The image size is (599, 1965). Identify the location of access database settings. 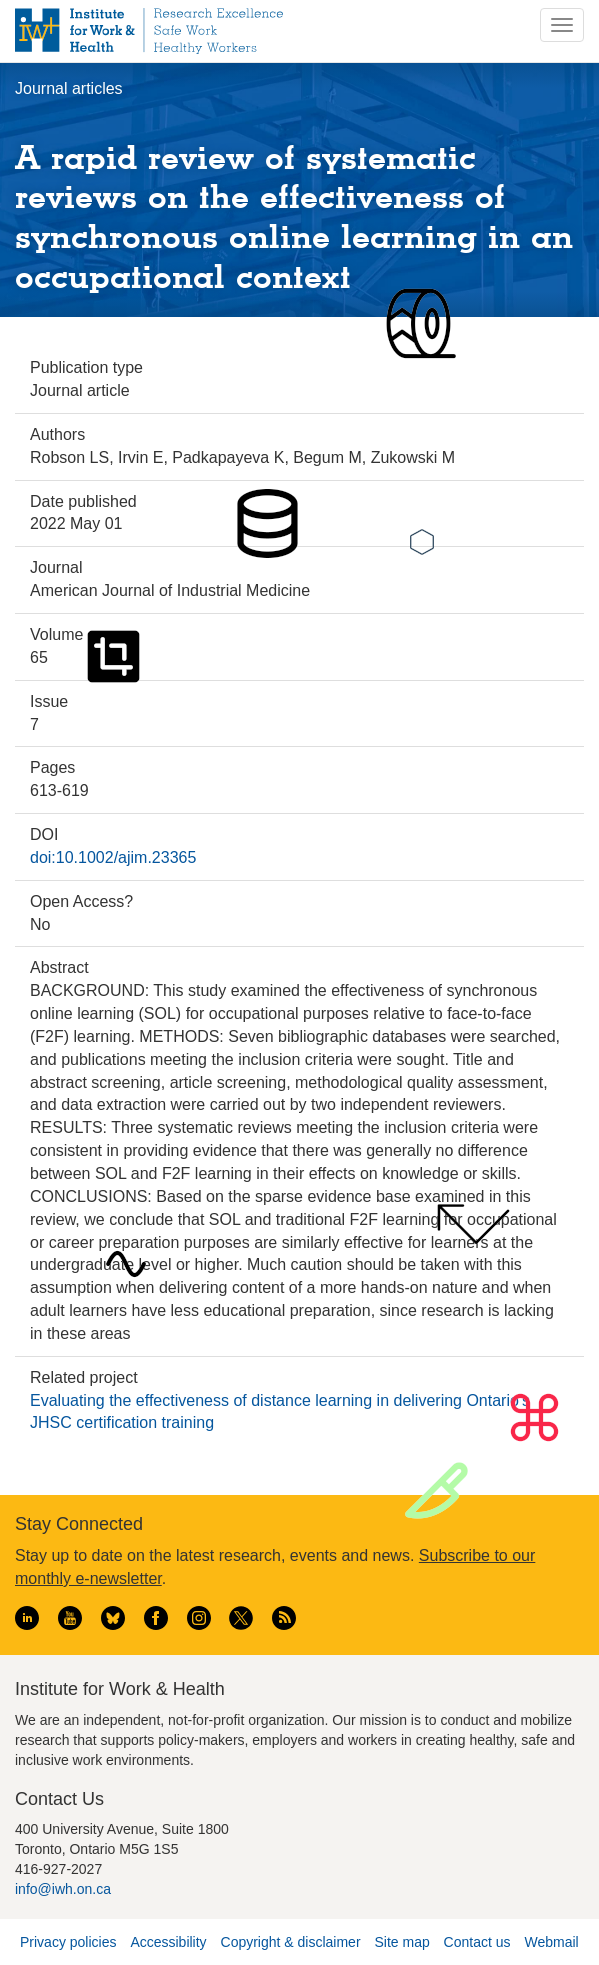
(267, 523).